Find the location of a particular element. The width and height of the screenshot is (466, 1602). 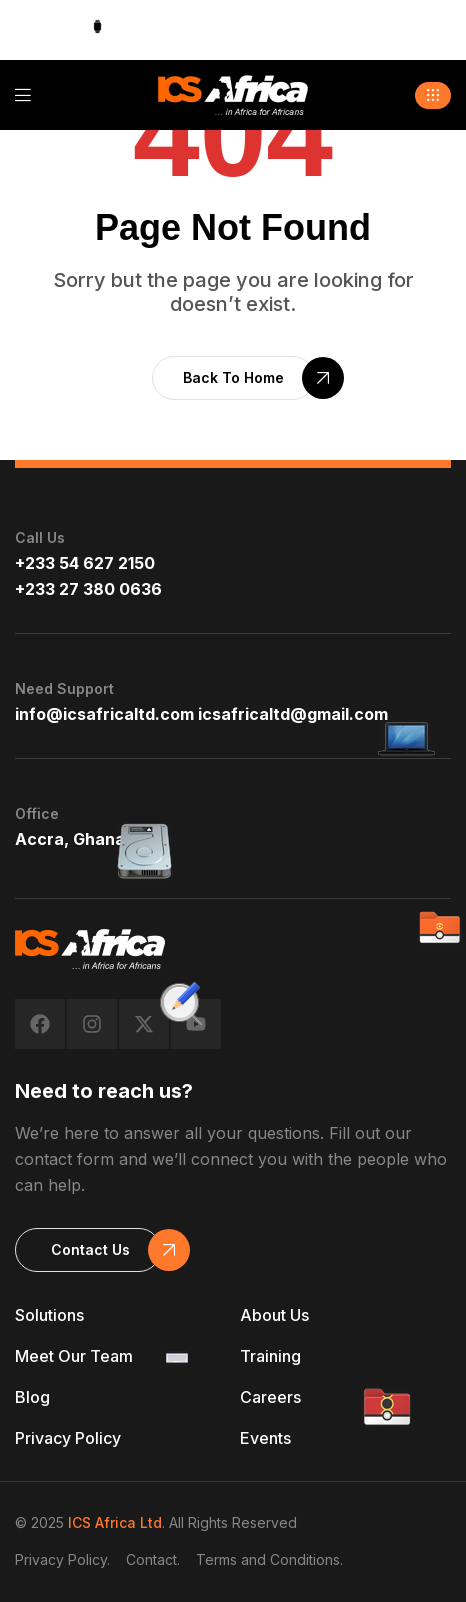

access startup disk settings is located at coordinates (144, 852).